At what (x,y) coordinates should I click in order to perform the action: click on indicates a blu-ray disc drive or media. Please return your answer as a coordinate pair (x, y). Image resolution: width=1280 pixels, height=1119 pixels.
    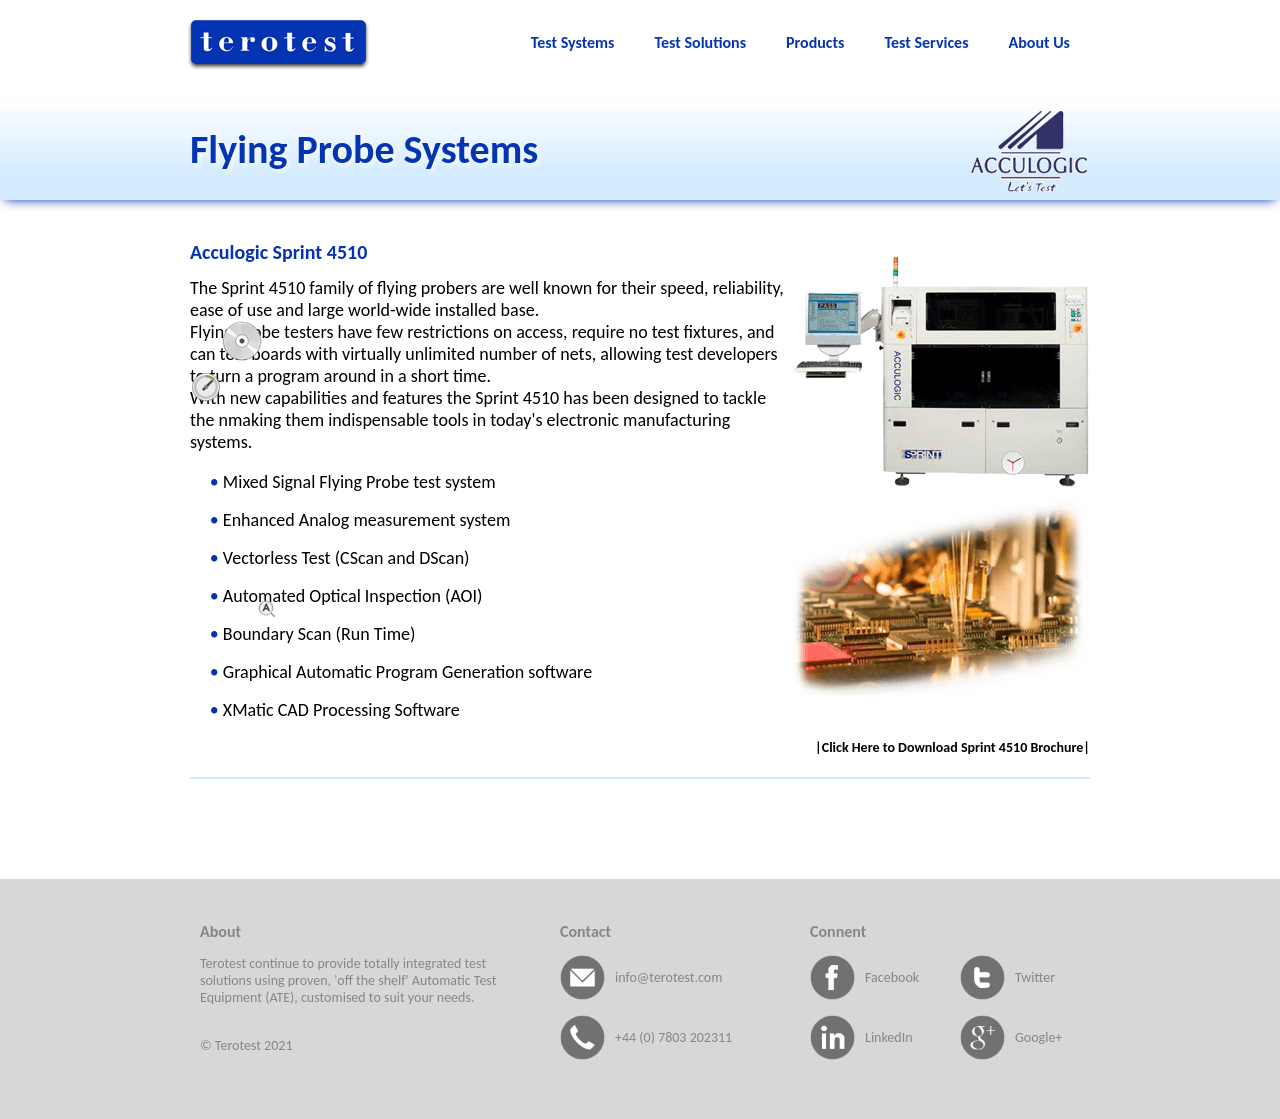
    Looking at the image, I should click on (242, 341).